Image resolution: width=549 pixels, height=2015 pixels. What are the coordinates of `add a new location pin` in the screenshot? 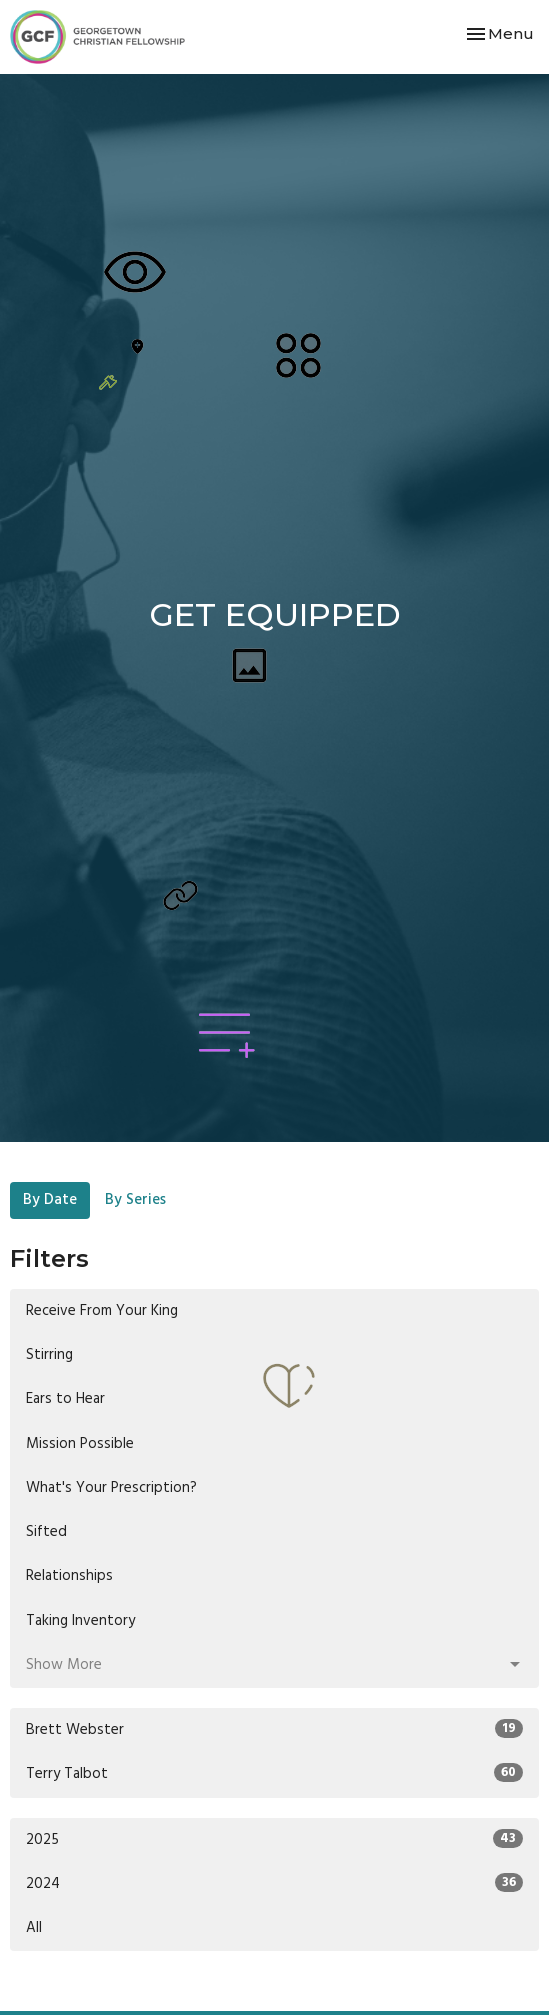 It's located at (137, 346).